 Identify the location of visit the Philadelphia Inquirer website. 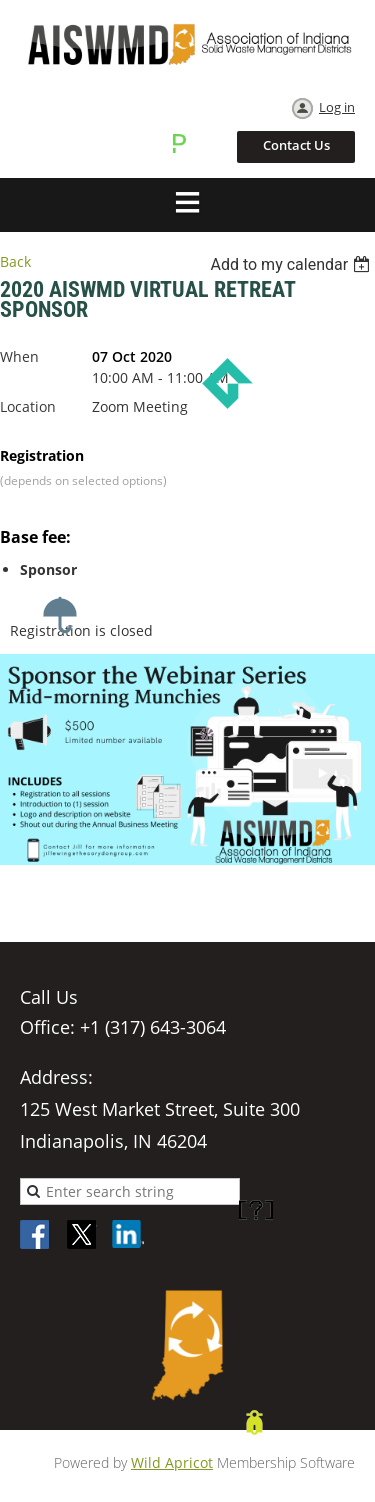
(256, 1210).